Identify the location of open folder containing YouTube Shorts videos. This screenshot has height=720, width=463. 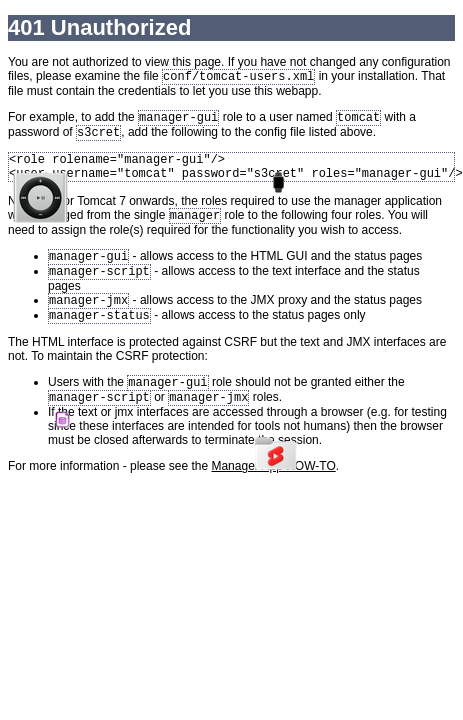
(275, 454).